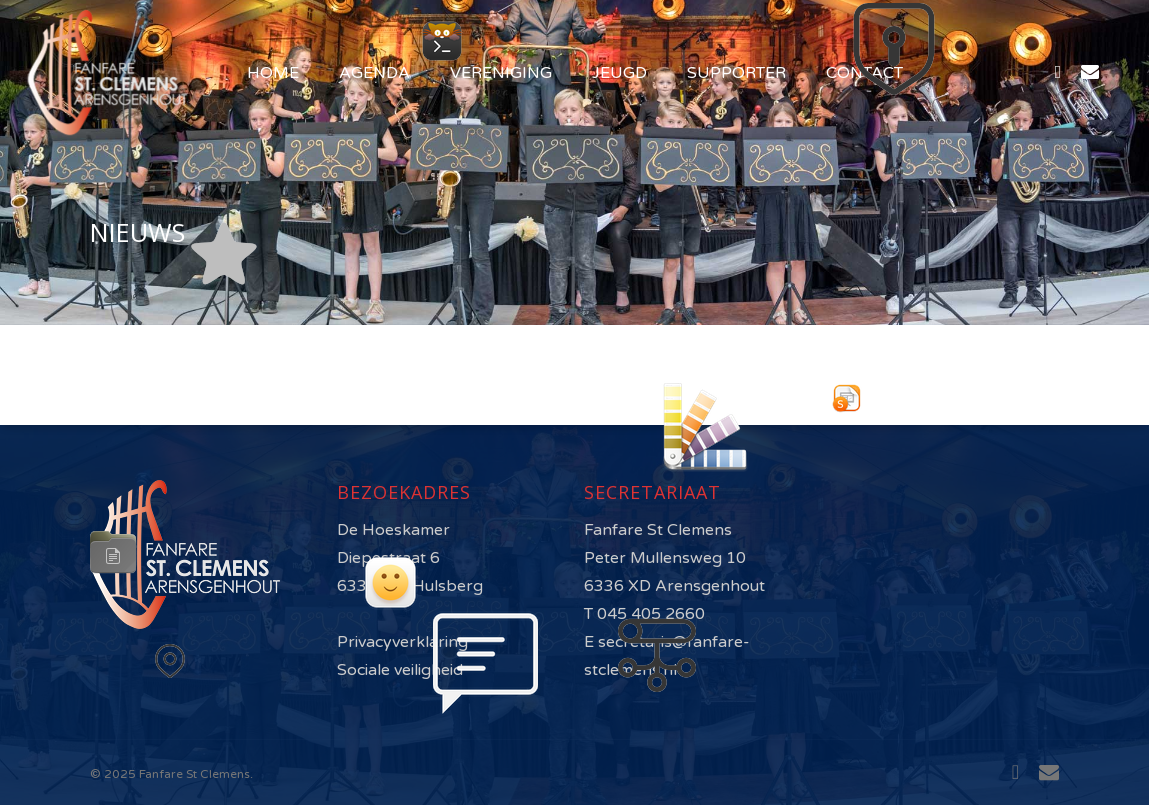 This screenshot has width=1149, height=805. What do you see at coordinates (894, 49) in the screenshot?
I see `access device security settings` at bounding box center [894, 49].